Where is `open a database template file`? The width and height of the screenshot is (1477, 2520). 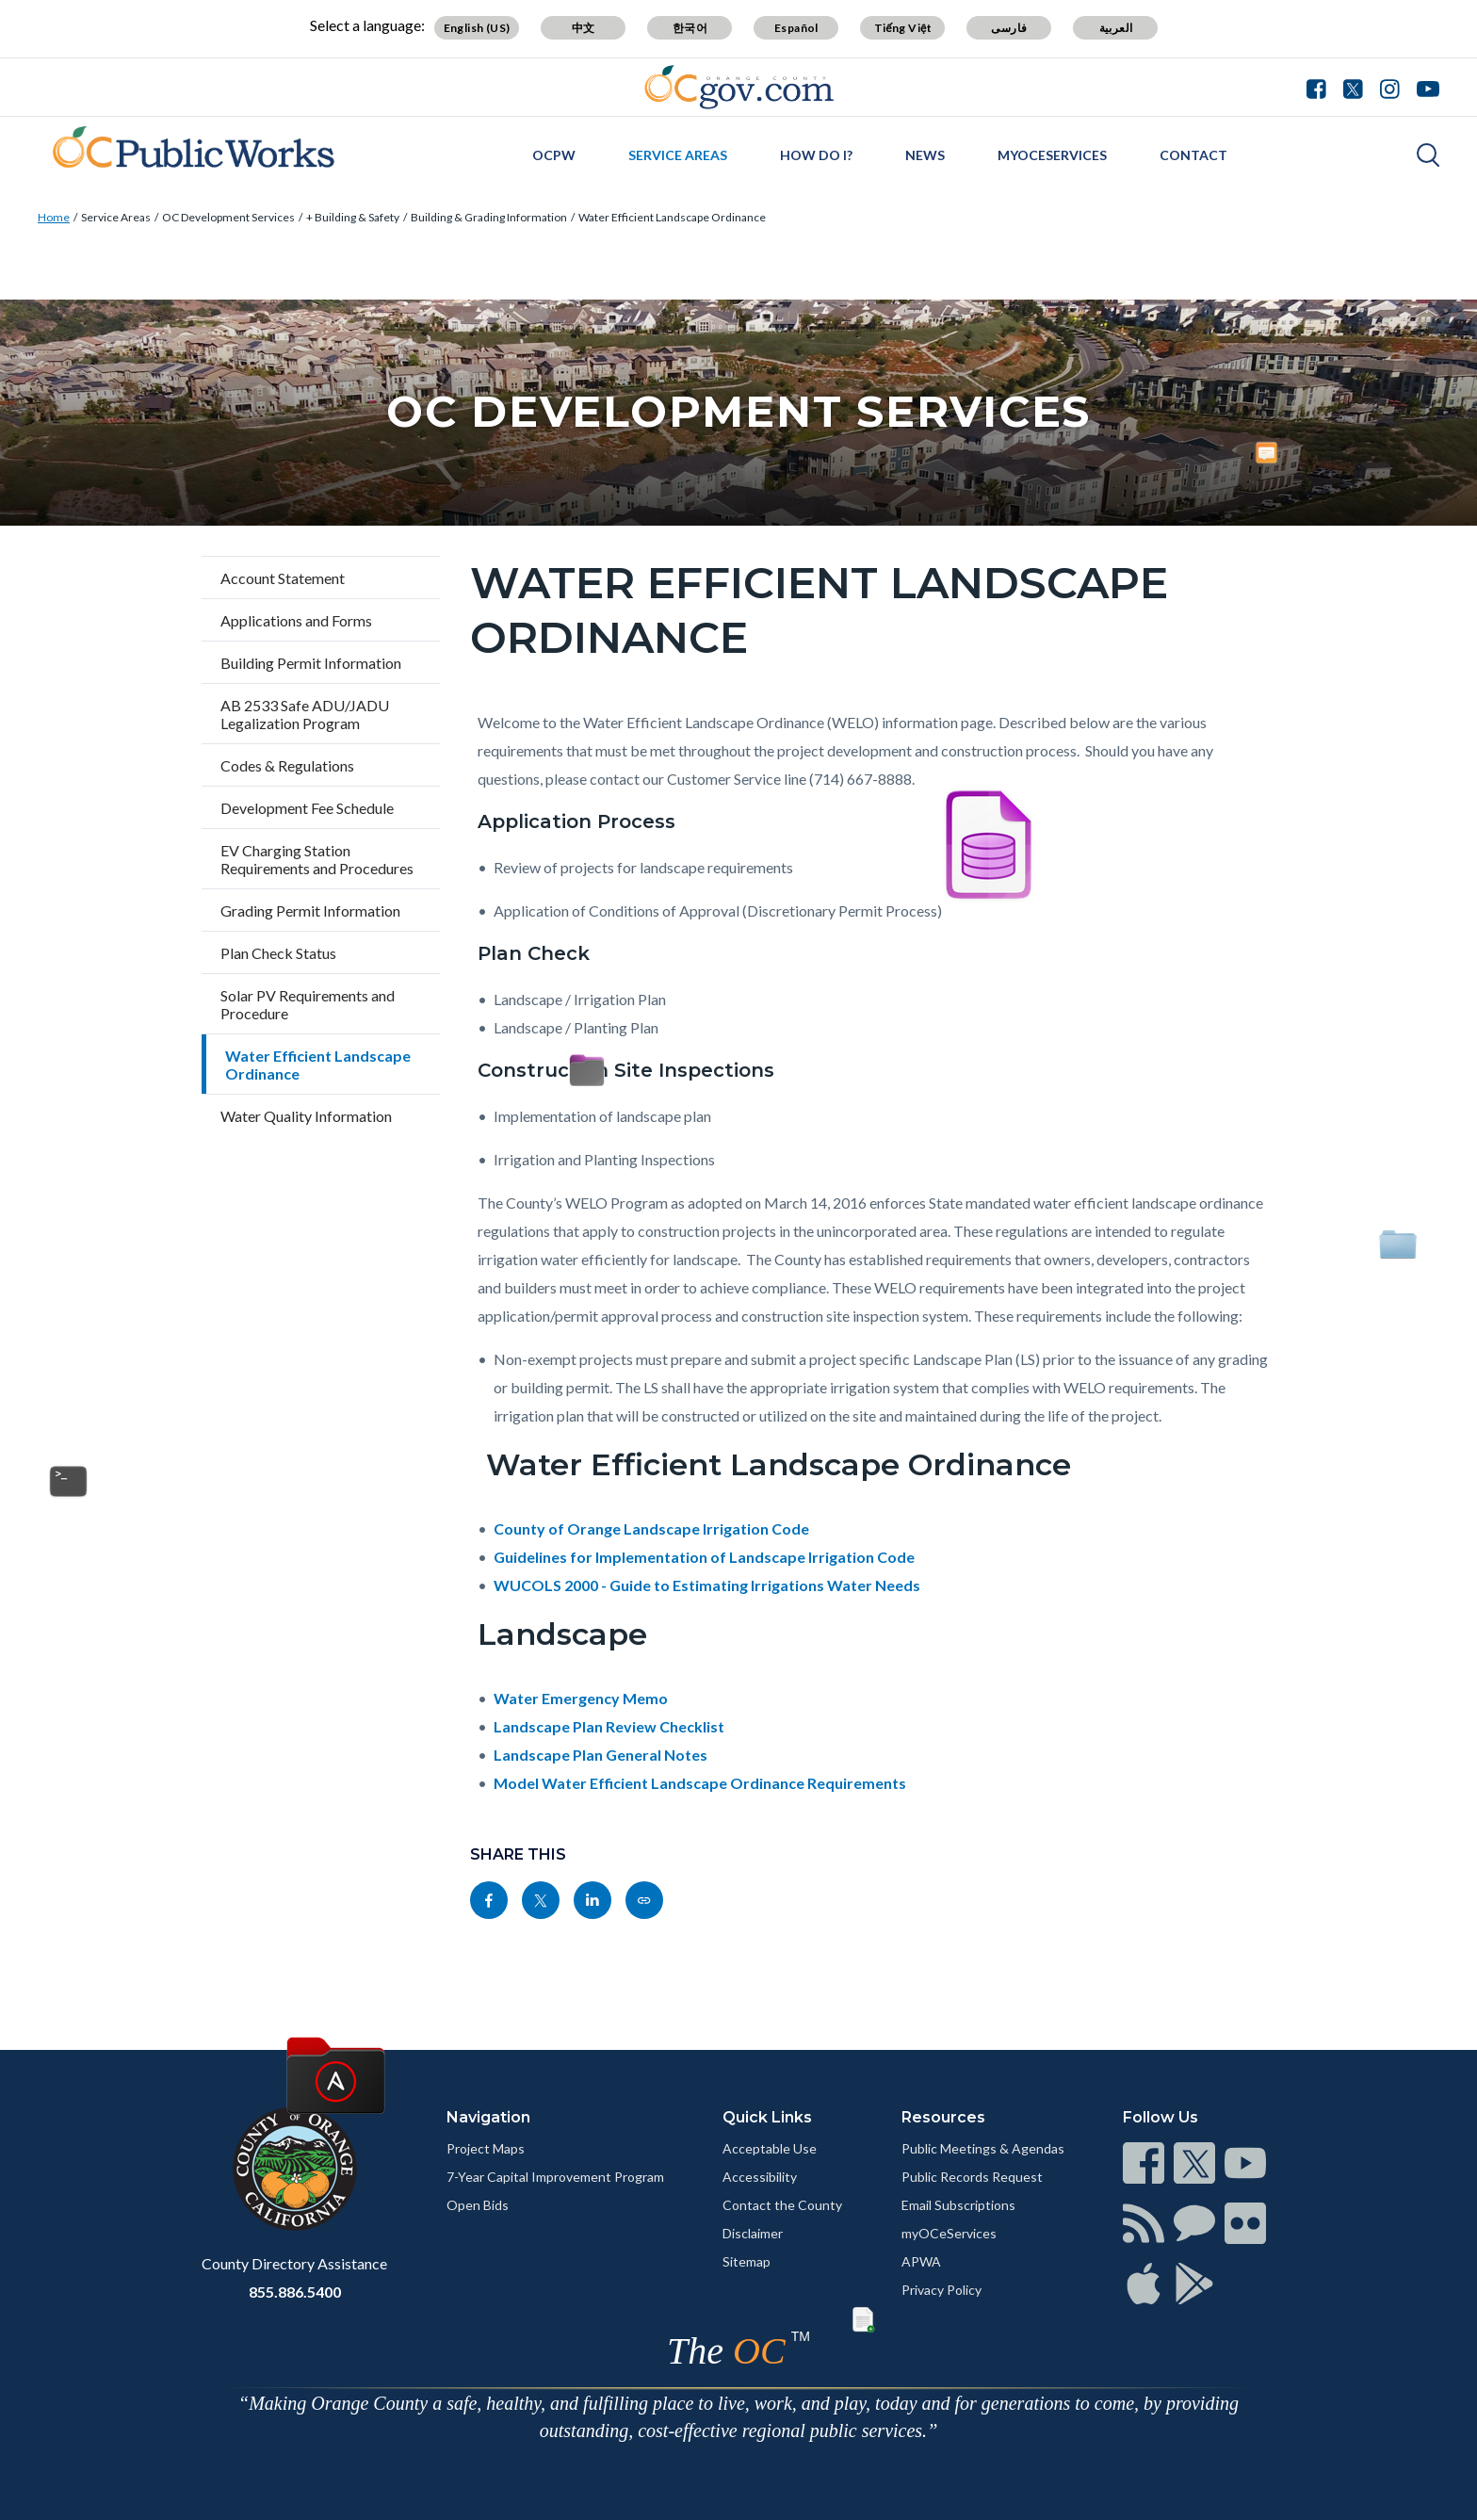
open a database template file is located at coordinates (988, 844).